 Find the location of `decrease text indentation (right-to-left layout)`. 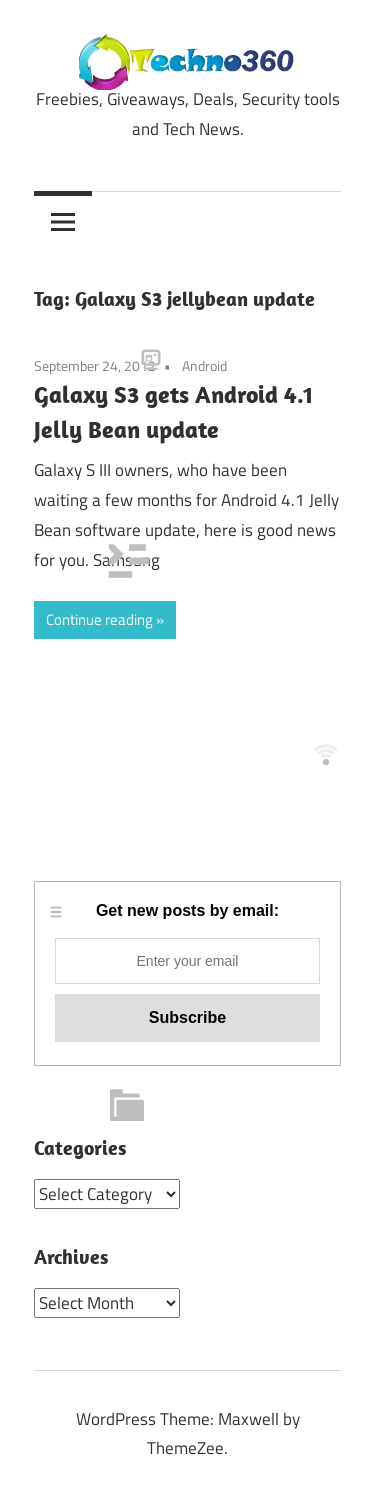

decrease text indentation (right-to-left layout) is located at coordinates (129, 561).